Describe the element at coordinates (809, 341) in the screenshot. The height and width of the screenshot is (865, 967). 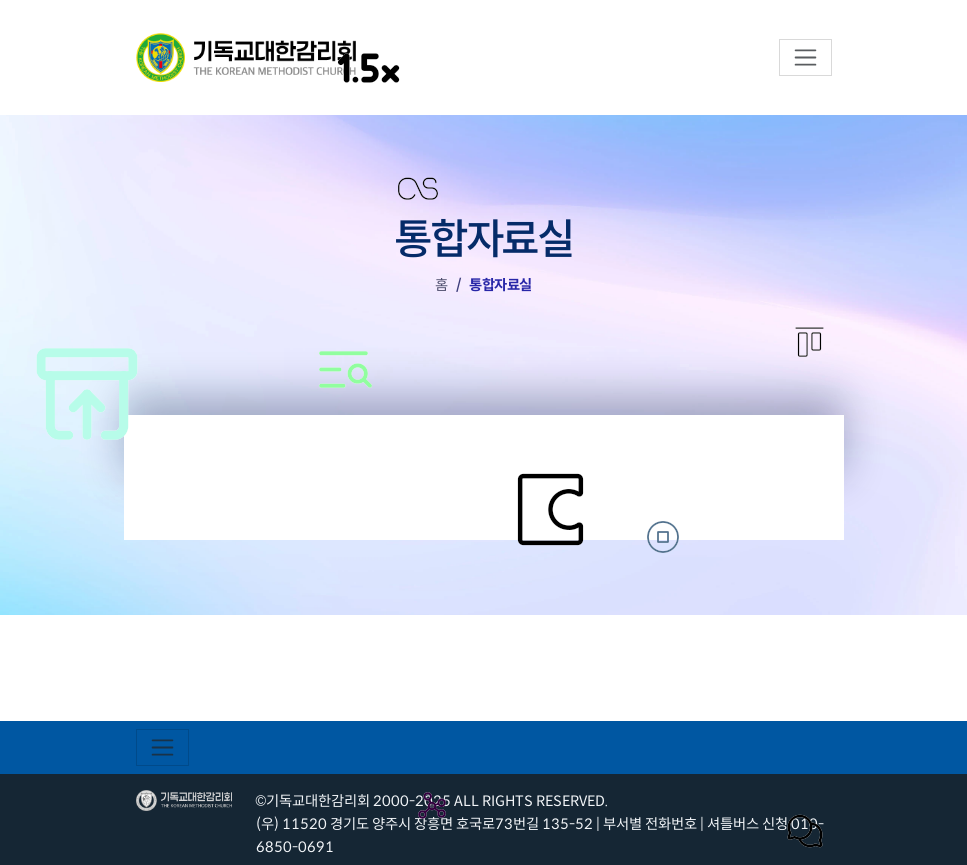
I see `align selected objects to the top edge` at that location.